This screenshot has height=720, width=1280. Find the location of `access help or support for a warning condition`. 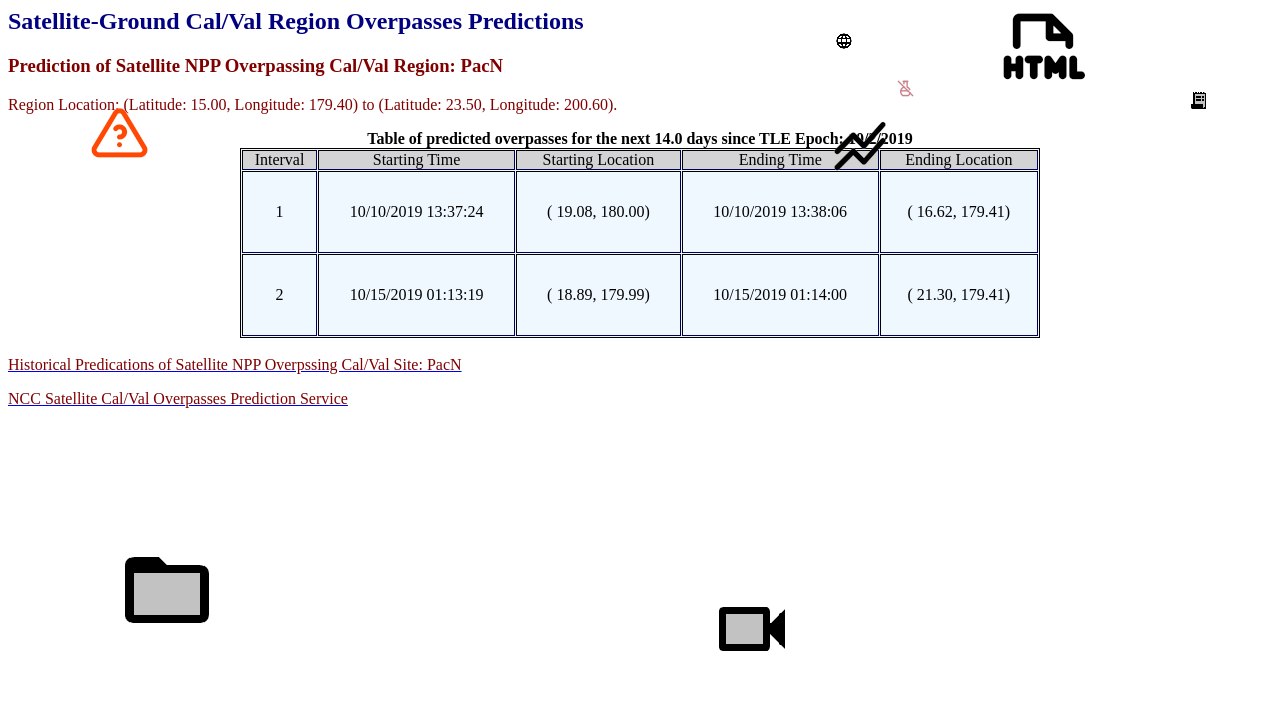

access help or support for a warning condition is located at coordinates (119, 134).